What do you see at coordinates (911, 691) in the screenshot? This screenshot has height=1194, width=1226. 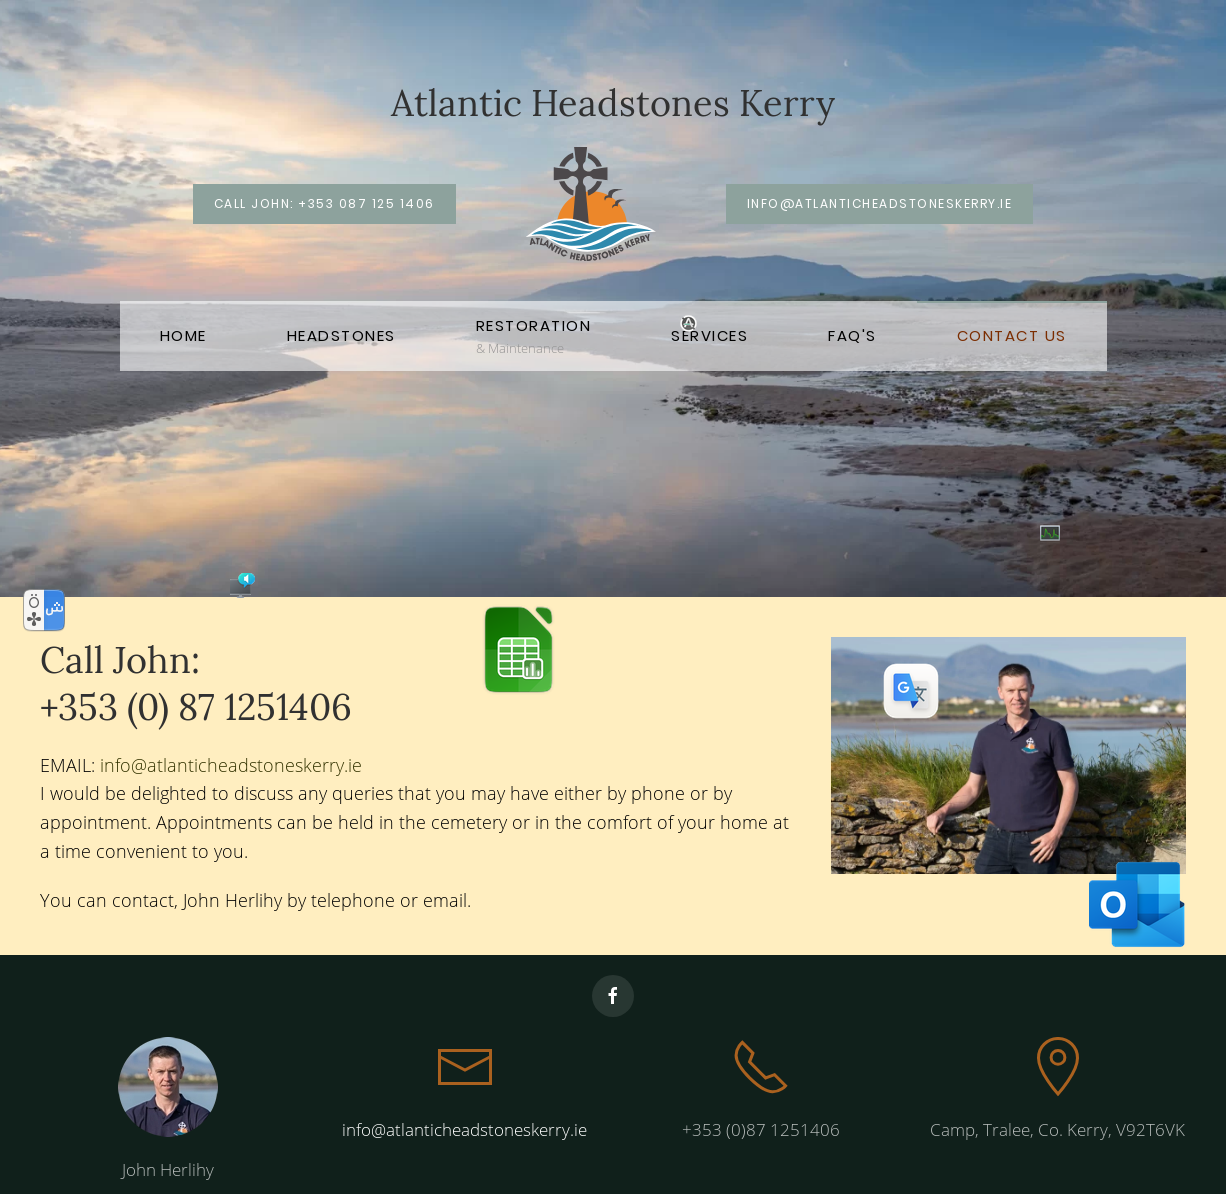 I see `open google translate app` at bounding box center [911, 691].